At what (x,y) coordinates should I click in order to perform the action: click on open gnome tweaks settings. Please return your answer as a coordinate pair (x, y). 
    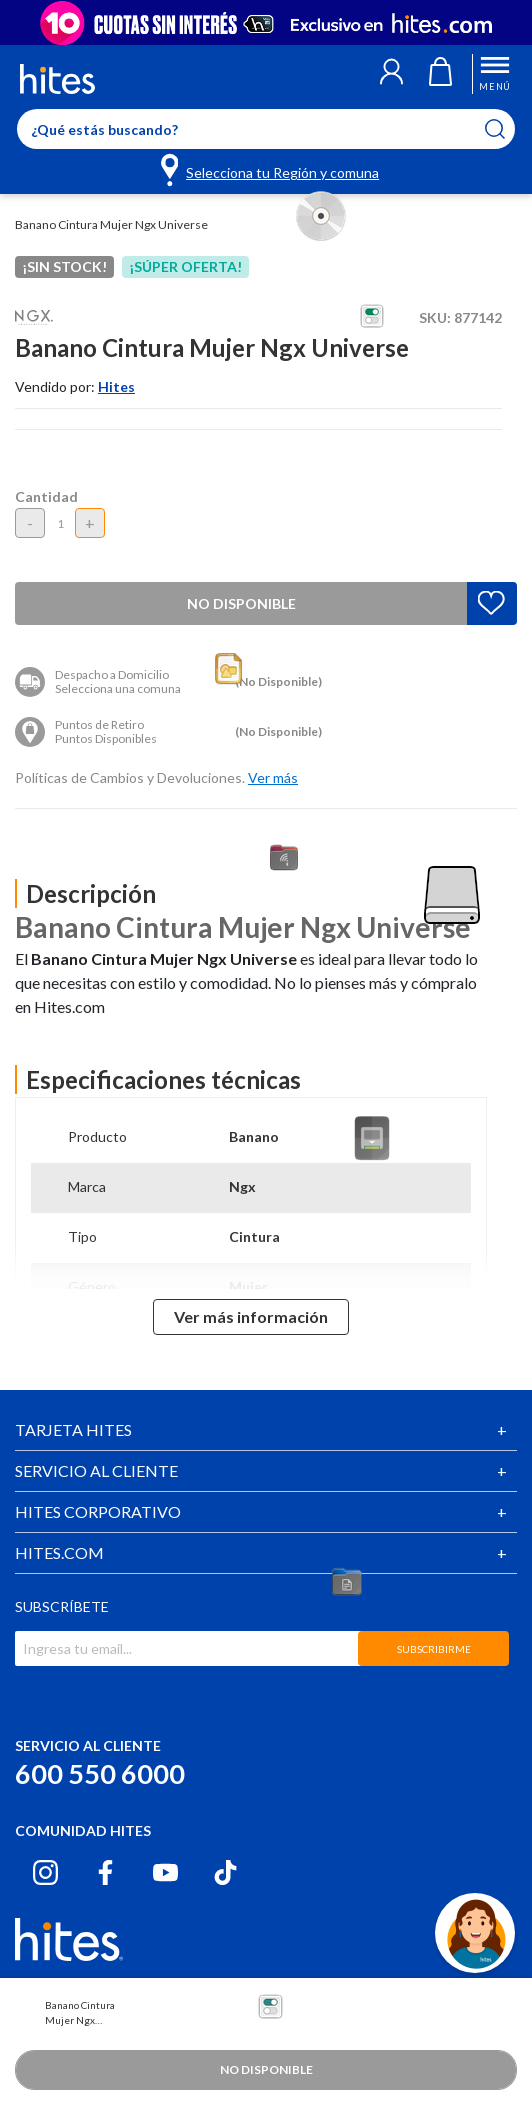
    Looking at the image, I should click on (270, 2006).